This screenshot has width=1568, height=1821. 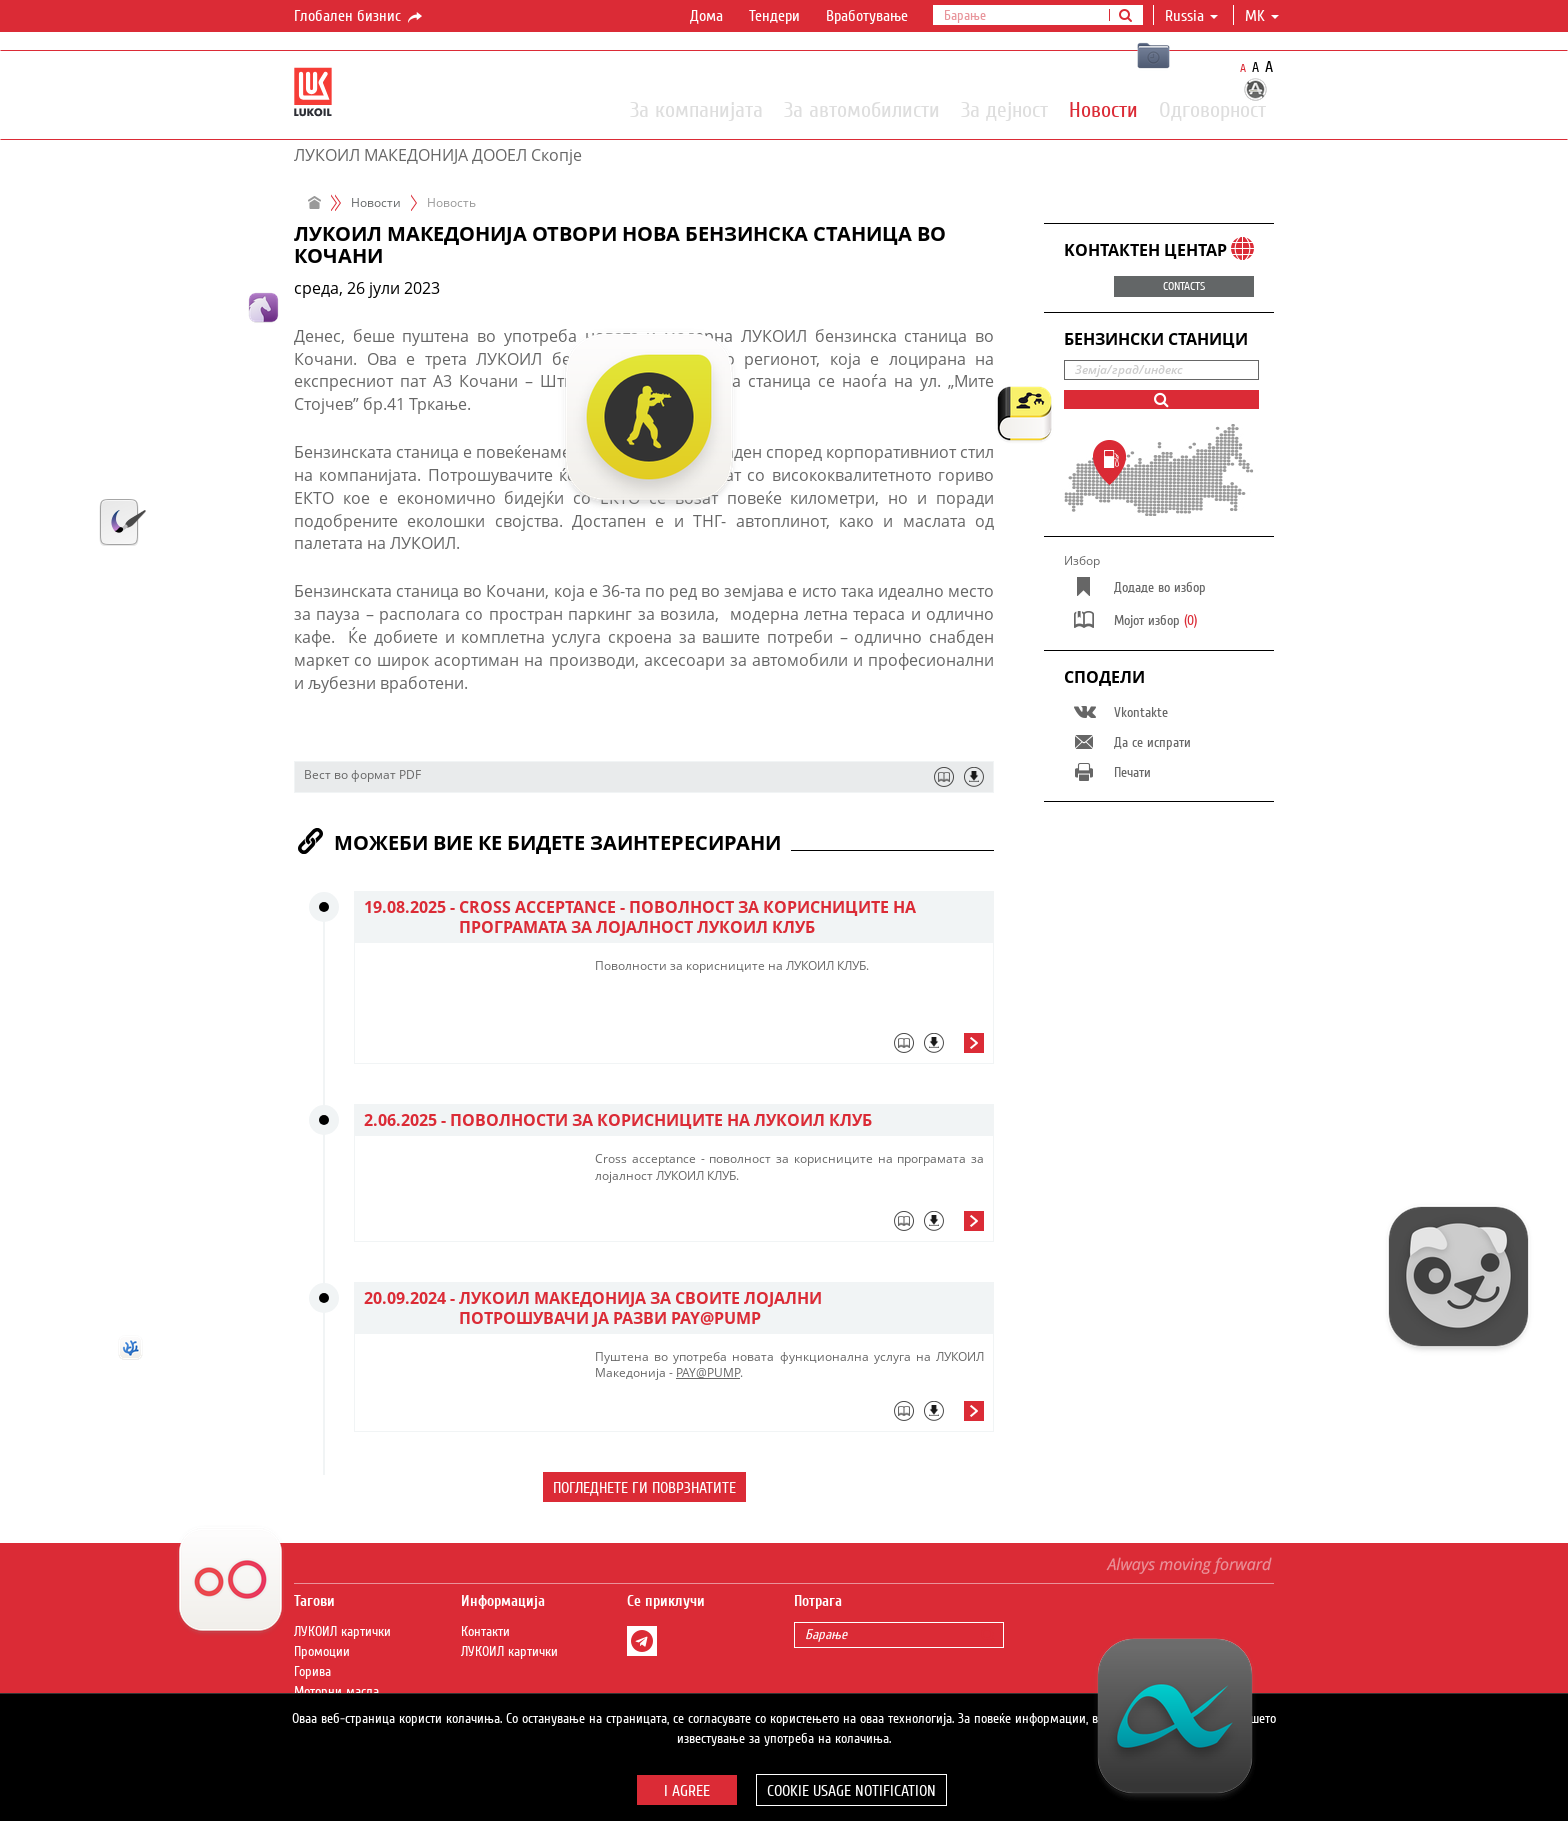 I want to click on open anjuta integrated development environment, so click(x=263, y=307).